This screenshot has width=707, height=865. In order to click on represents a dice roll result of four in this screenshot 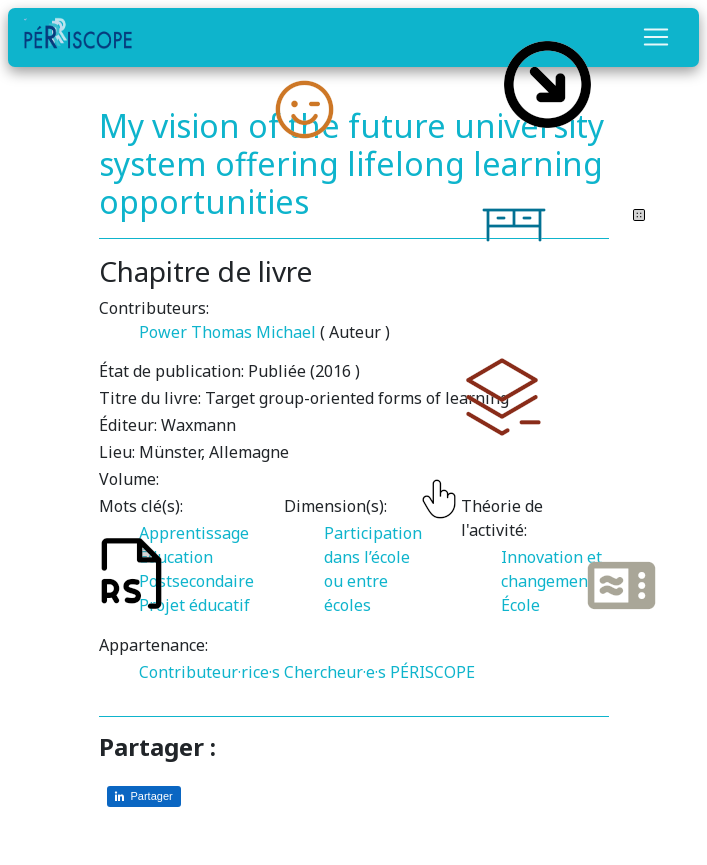, I will do `click(639, 215)`.